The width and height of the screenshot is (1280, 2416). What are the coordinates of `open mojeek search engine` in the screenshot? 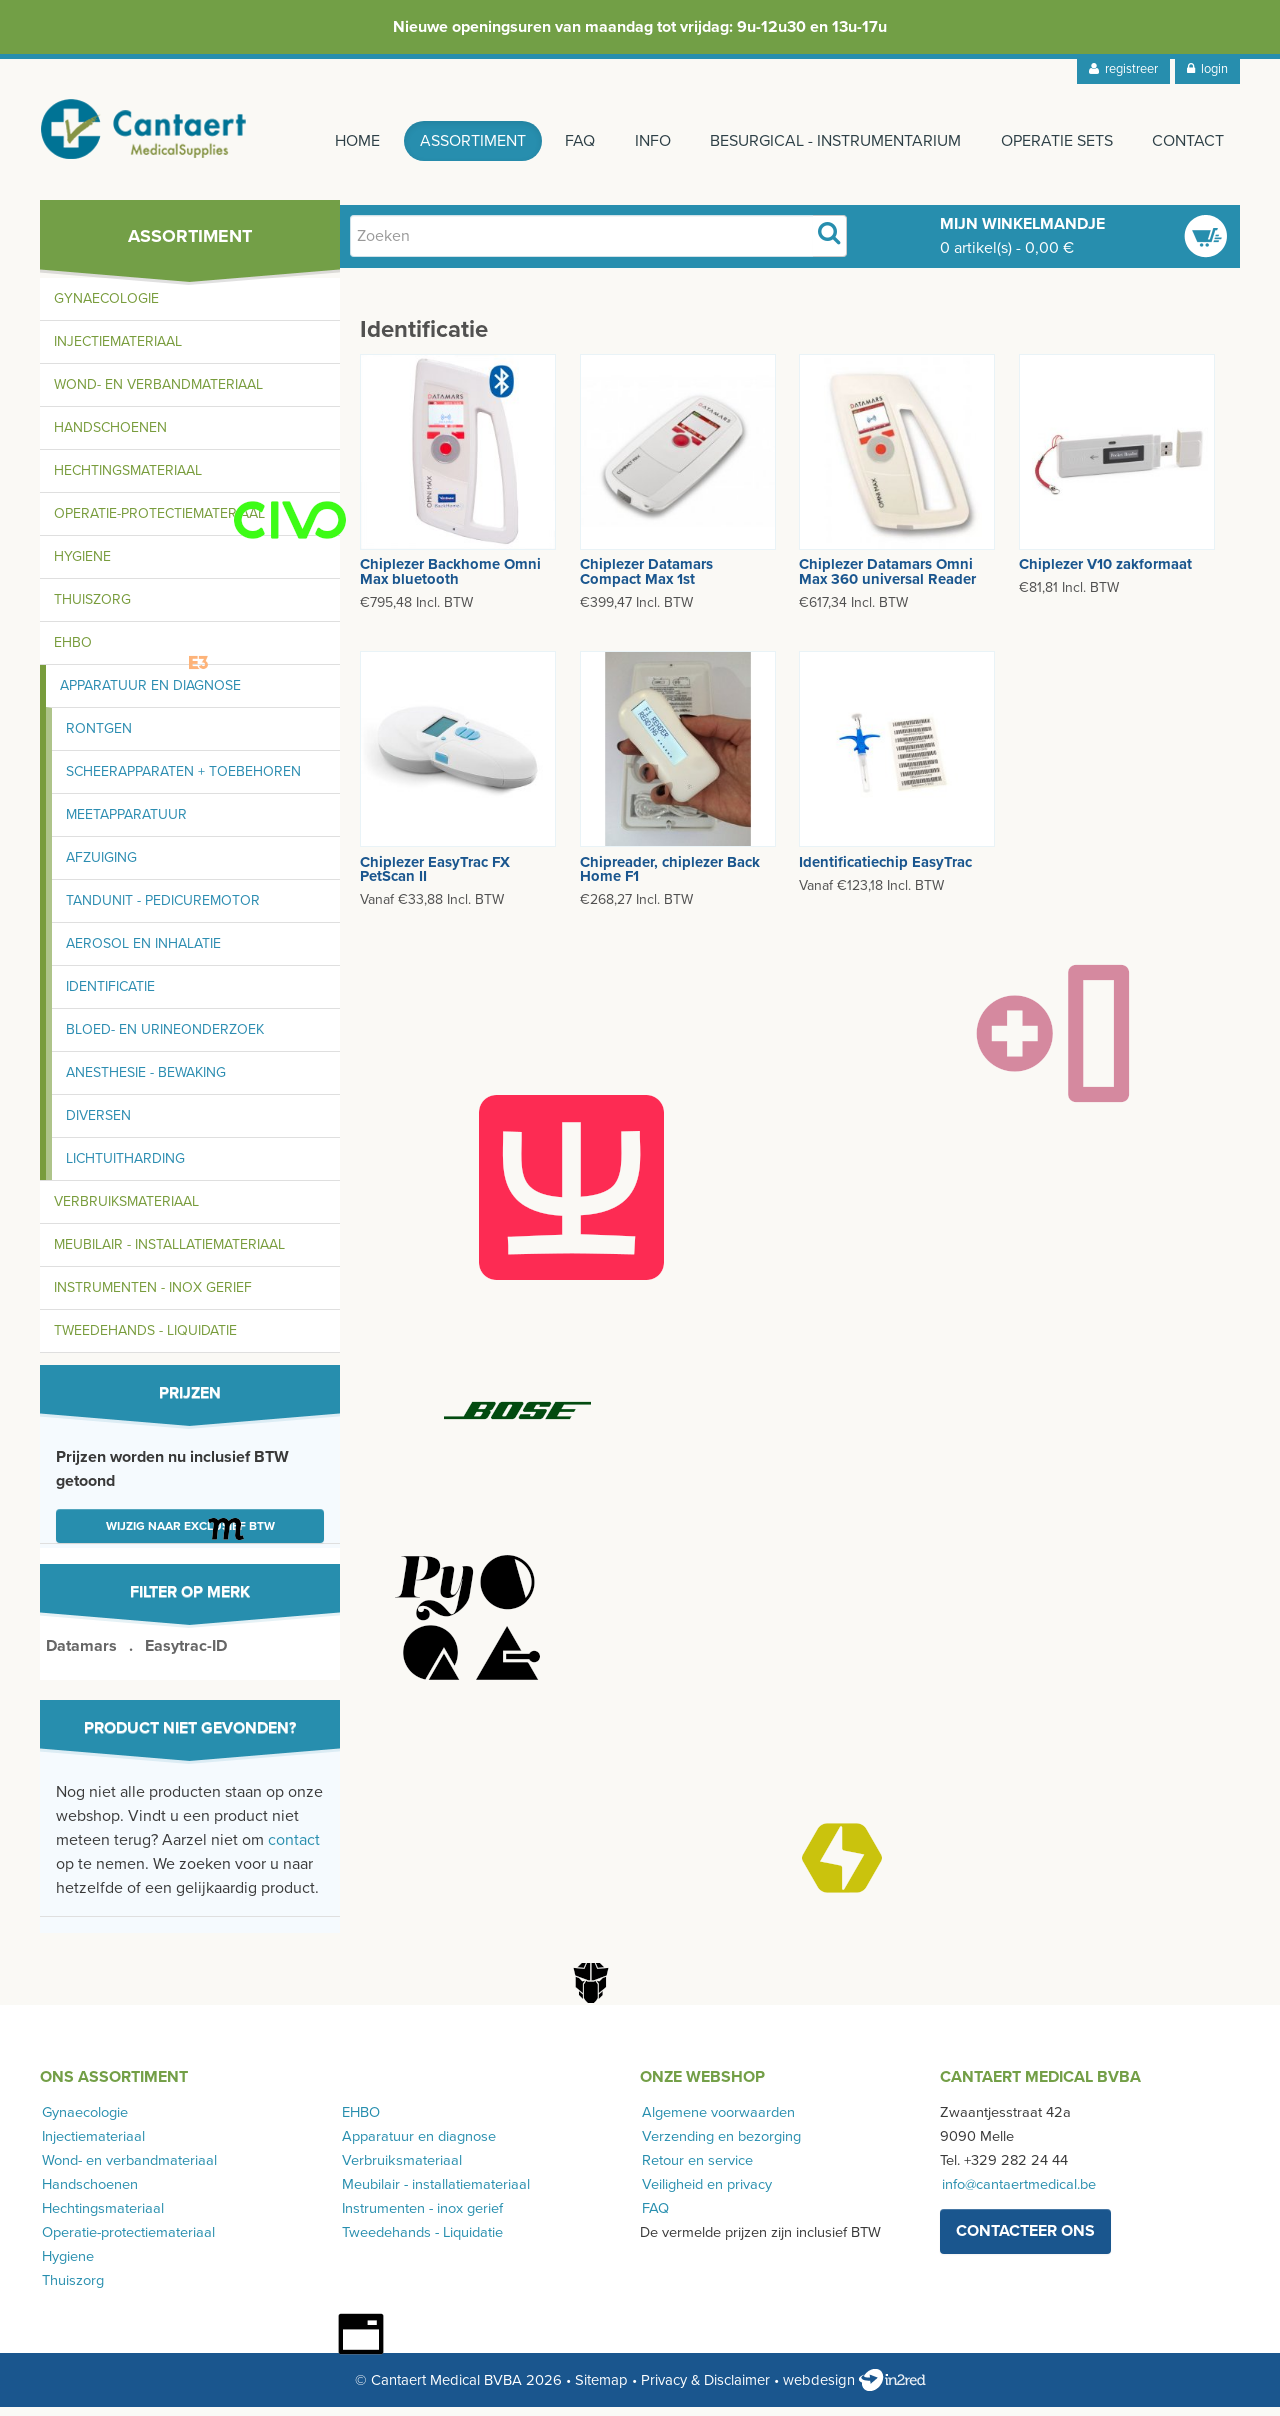 It's located at (226, 1529).